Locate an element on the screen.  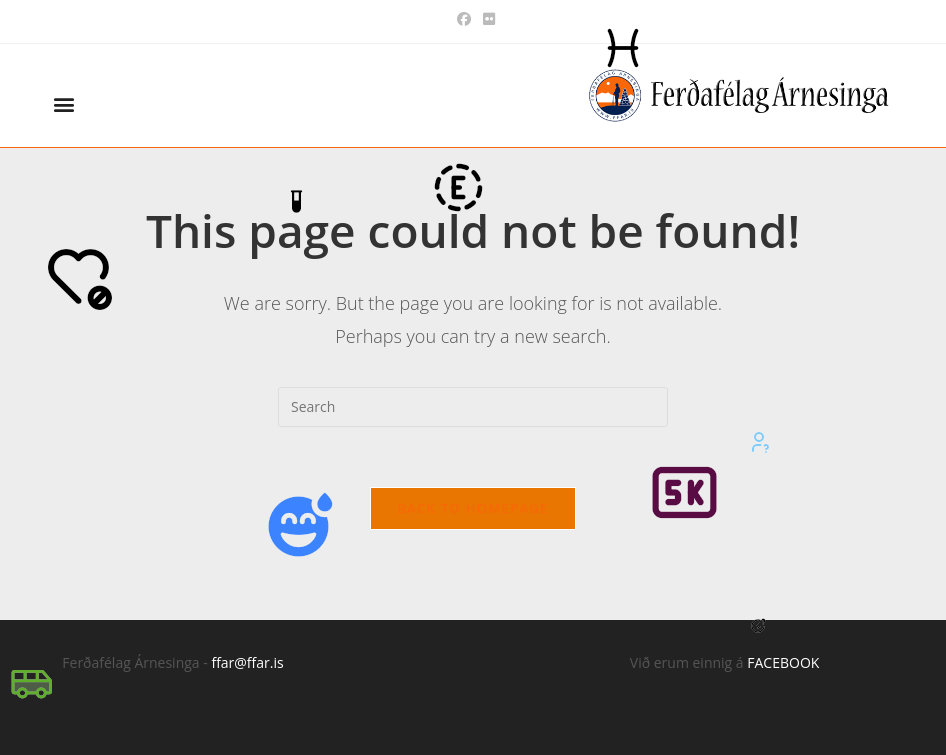
indicates a draft or pending email is located at coordinates (458, 187).